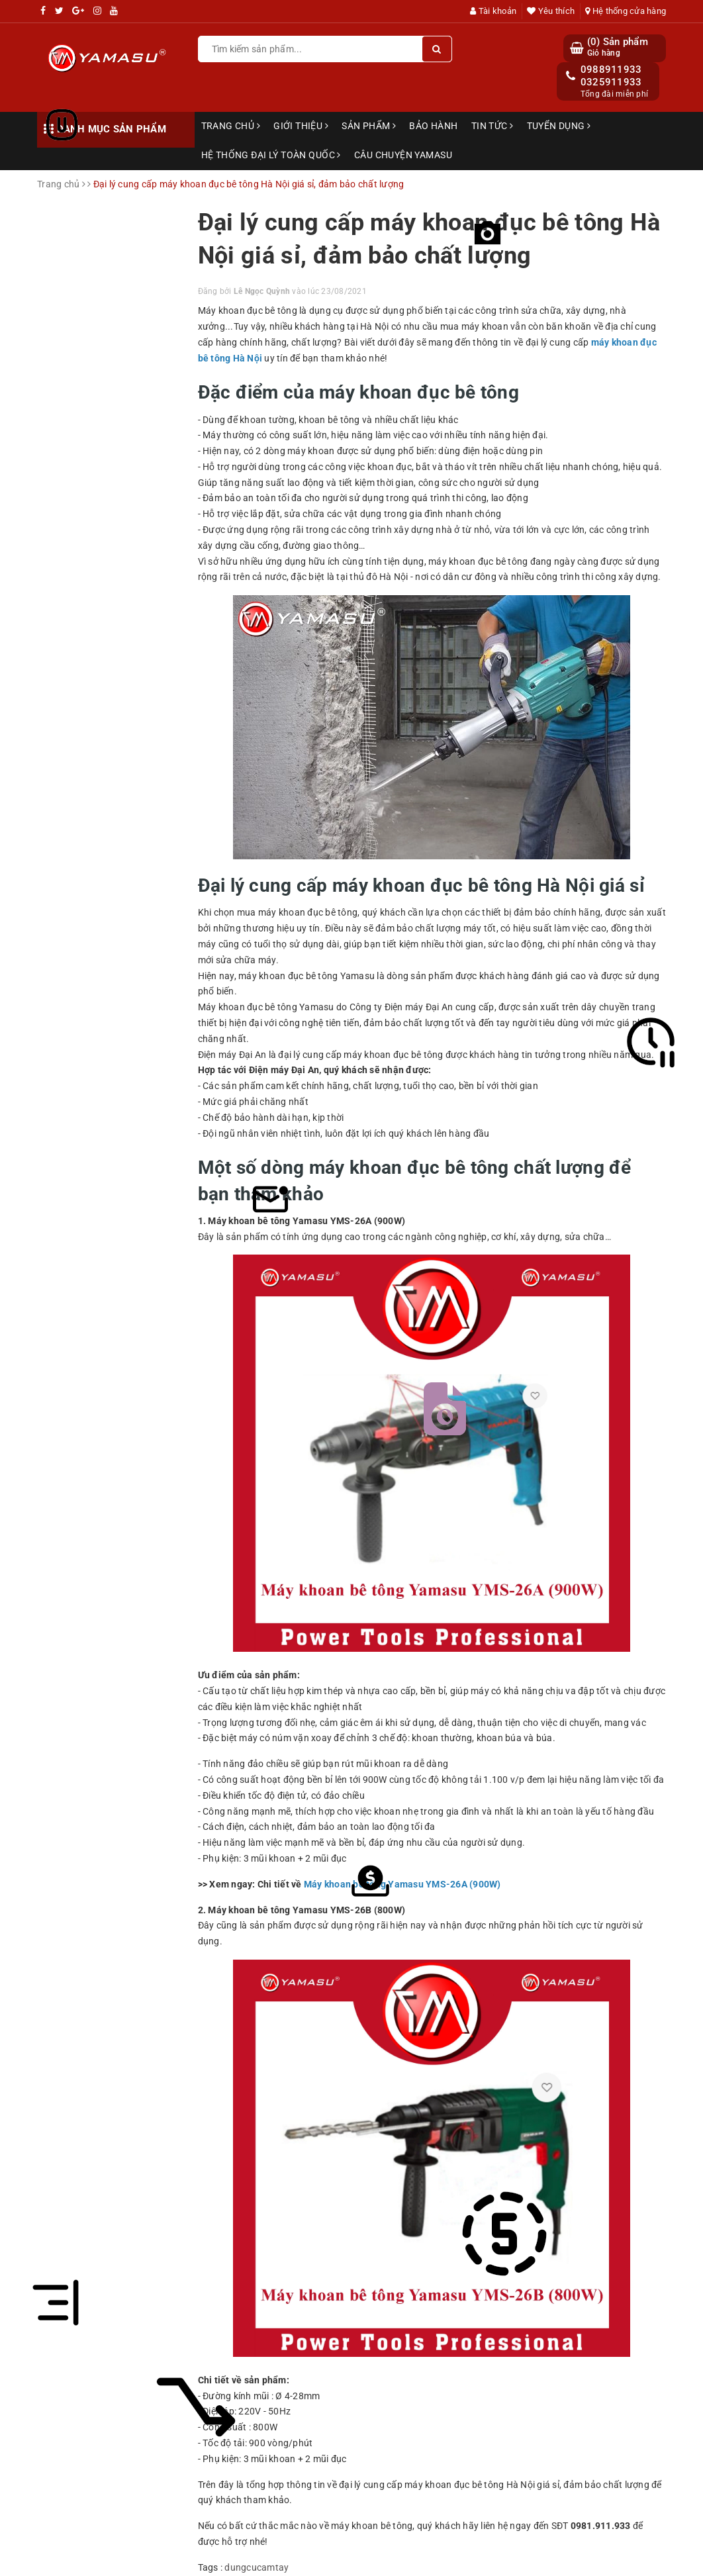  Describe the element at coordinates (370, 1880) in the screenshot. I see `make a donation` at that location.